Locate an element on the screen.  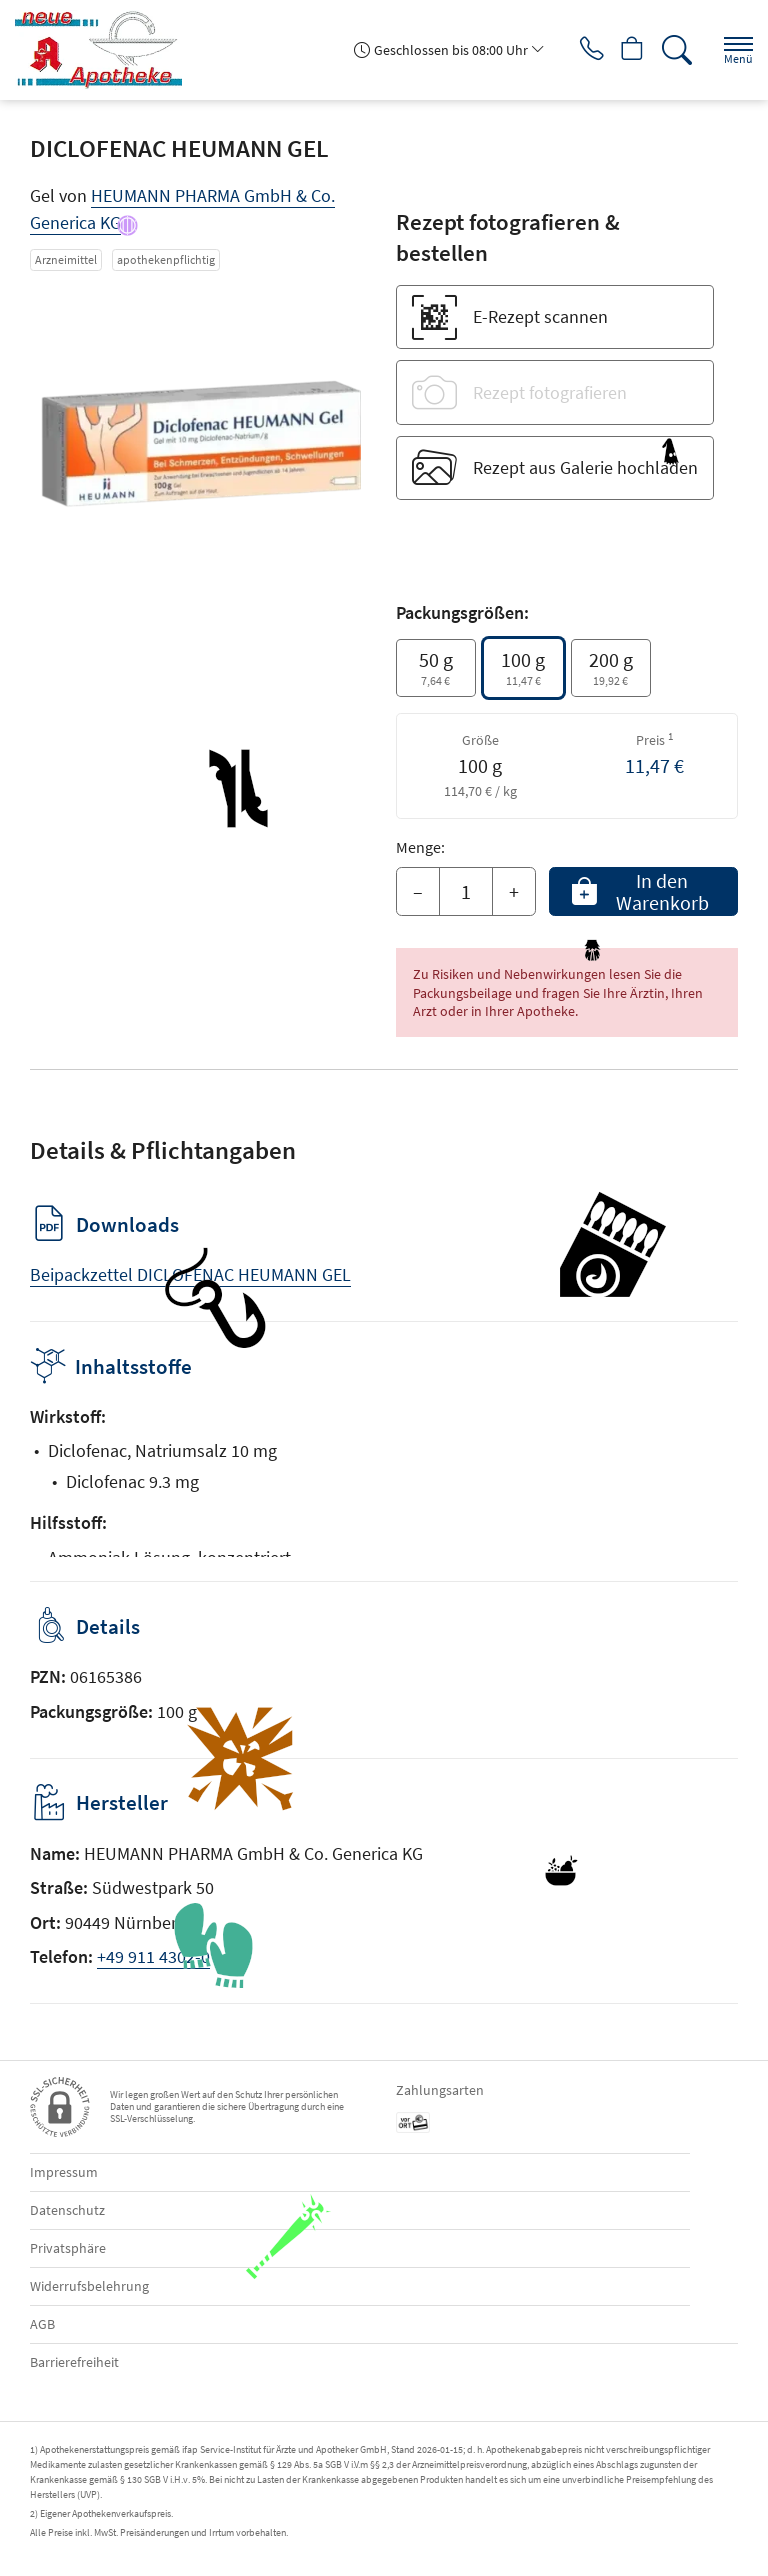
access defense or protection settings is located at coordinates (127, 225).